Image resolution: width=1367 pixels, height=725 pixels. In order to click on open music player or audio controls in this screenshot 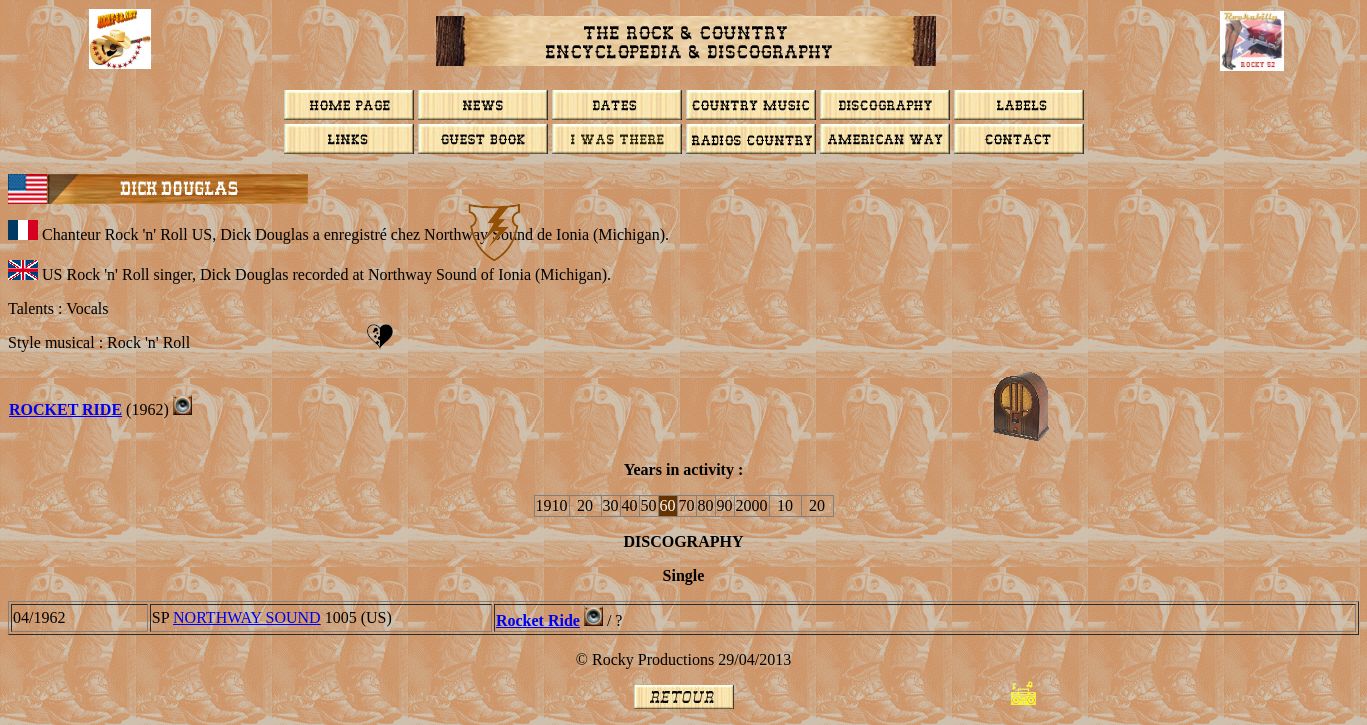, I will do `click(1023, 693)`.